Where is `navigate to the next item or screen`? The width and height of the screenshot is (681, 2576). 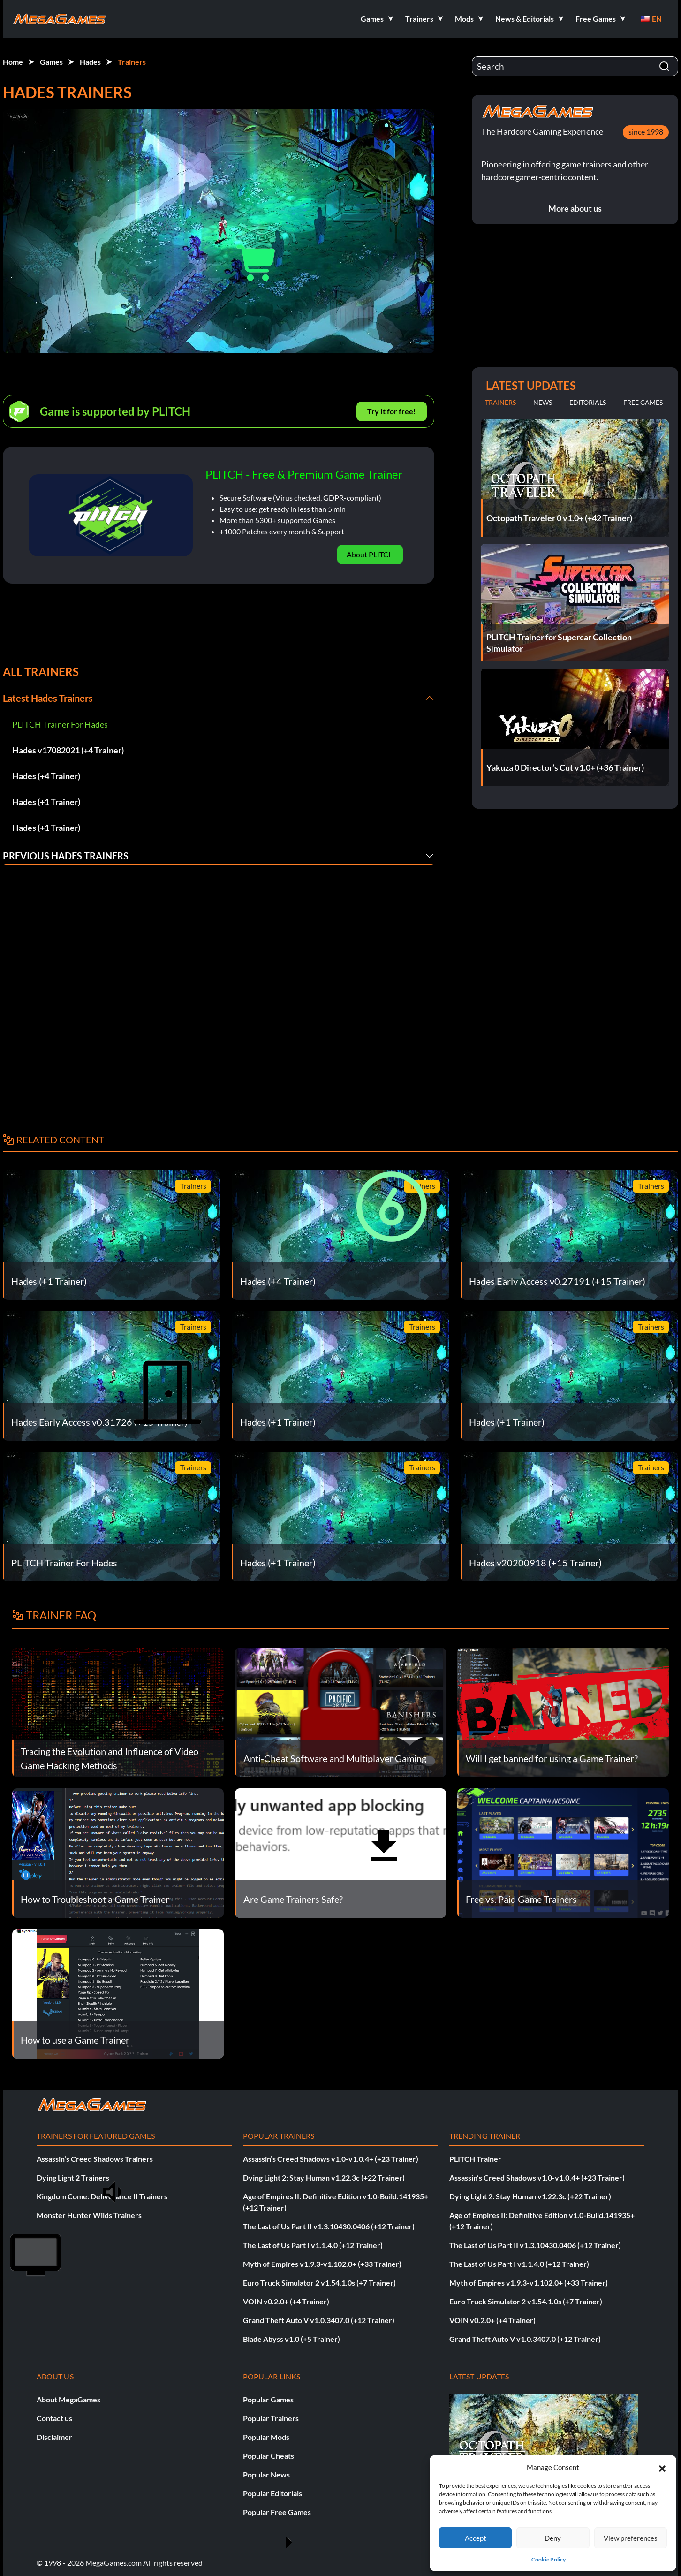 navigate to the next item or screen is located at coordinates (288, 2542).